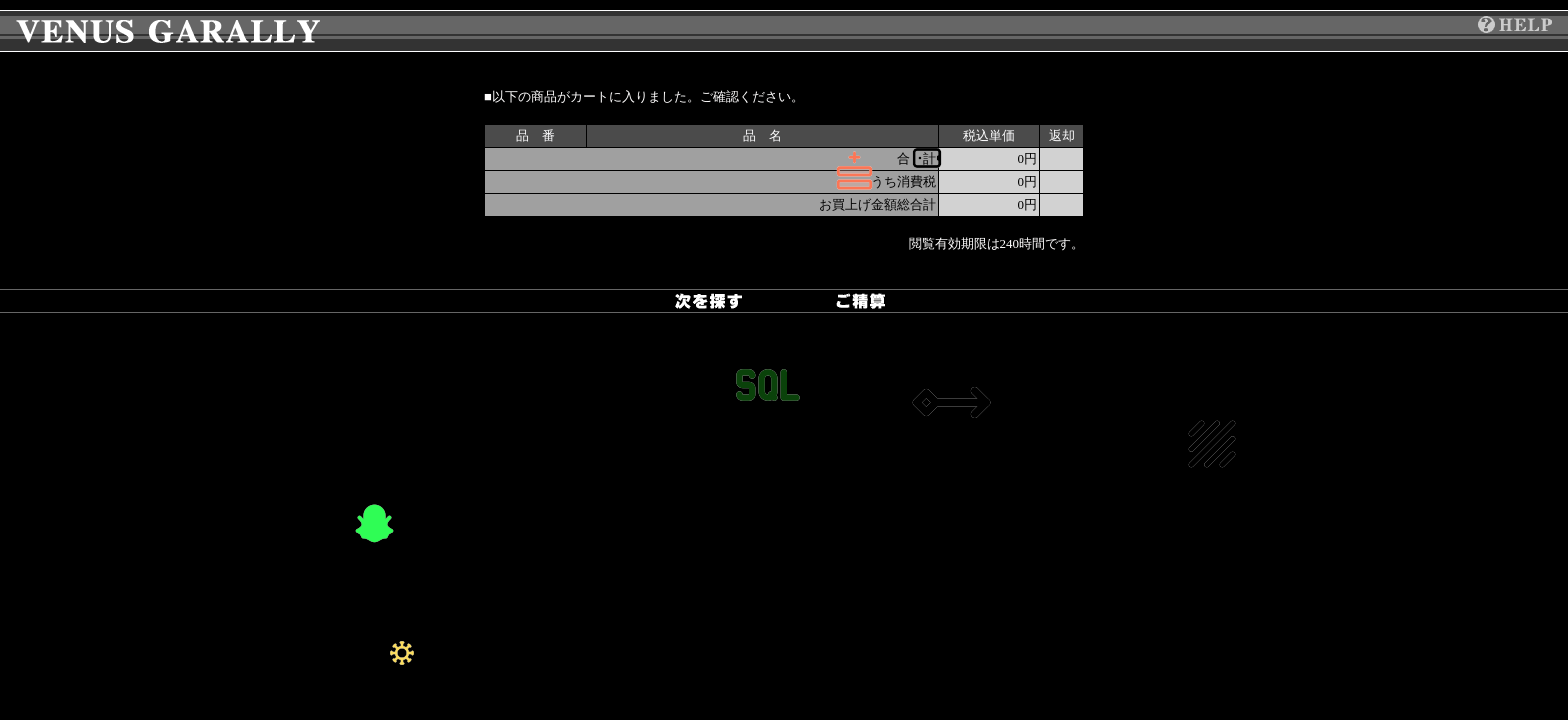  What do you see at coordinates (402, 653) in the screenshot?
I see `indicates virus or malware detected` at bounding box center [402, 653].